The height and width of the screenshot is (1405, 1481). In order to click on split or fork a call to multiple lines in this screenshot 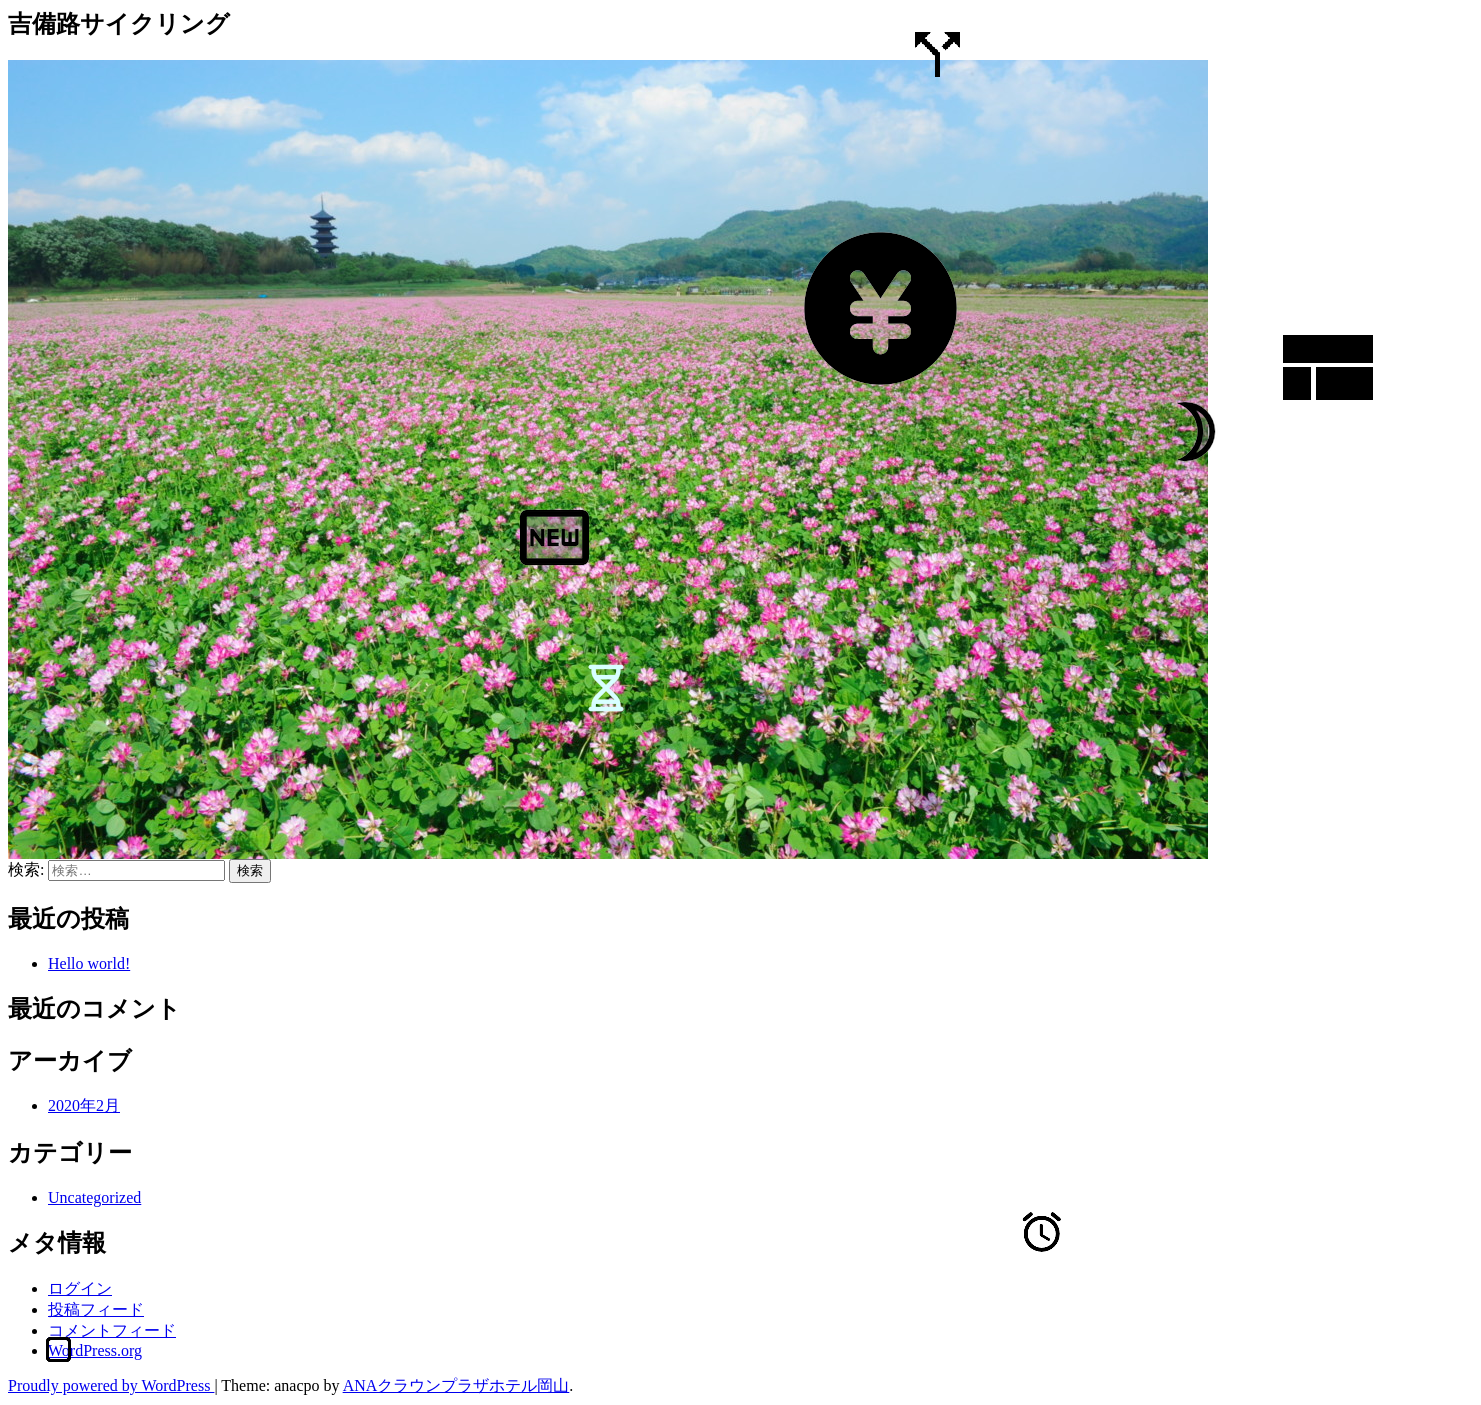, I will do `click(937, 54)`.